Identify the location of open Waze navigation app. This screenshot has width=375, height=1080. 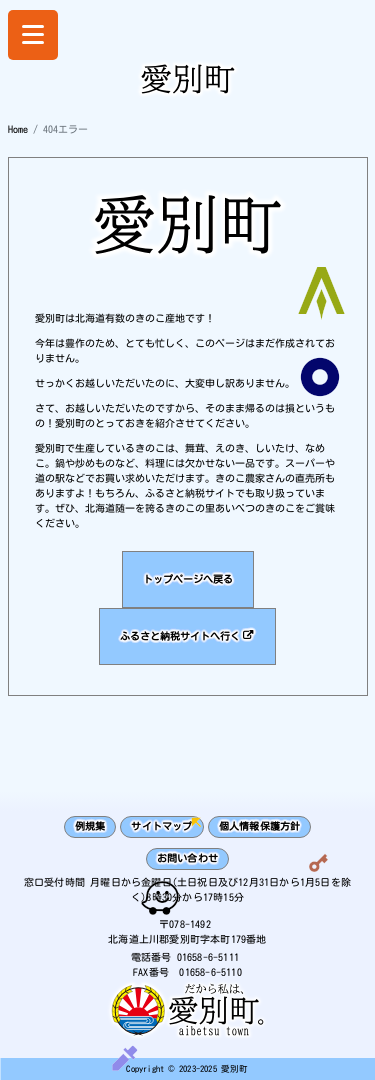
(160, 898).